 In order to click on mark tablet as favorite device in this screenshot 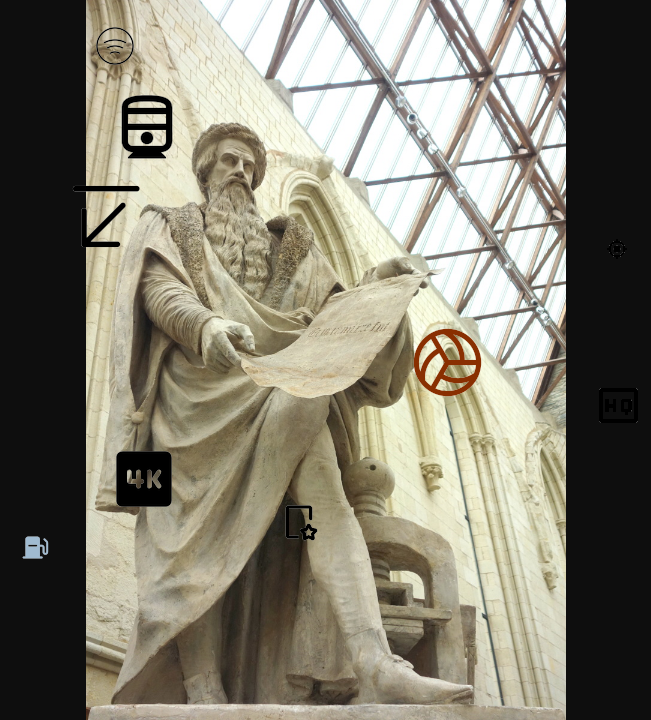, I will do `click(299, 522)`.